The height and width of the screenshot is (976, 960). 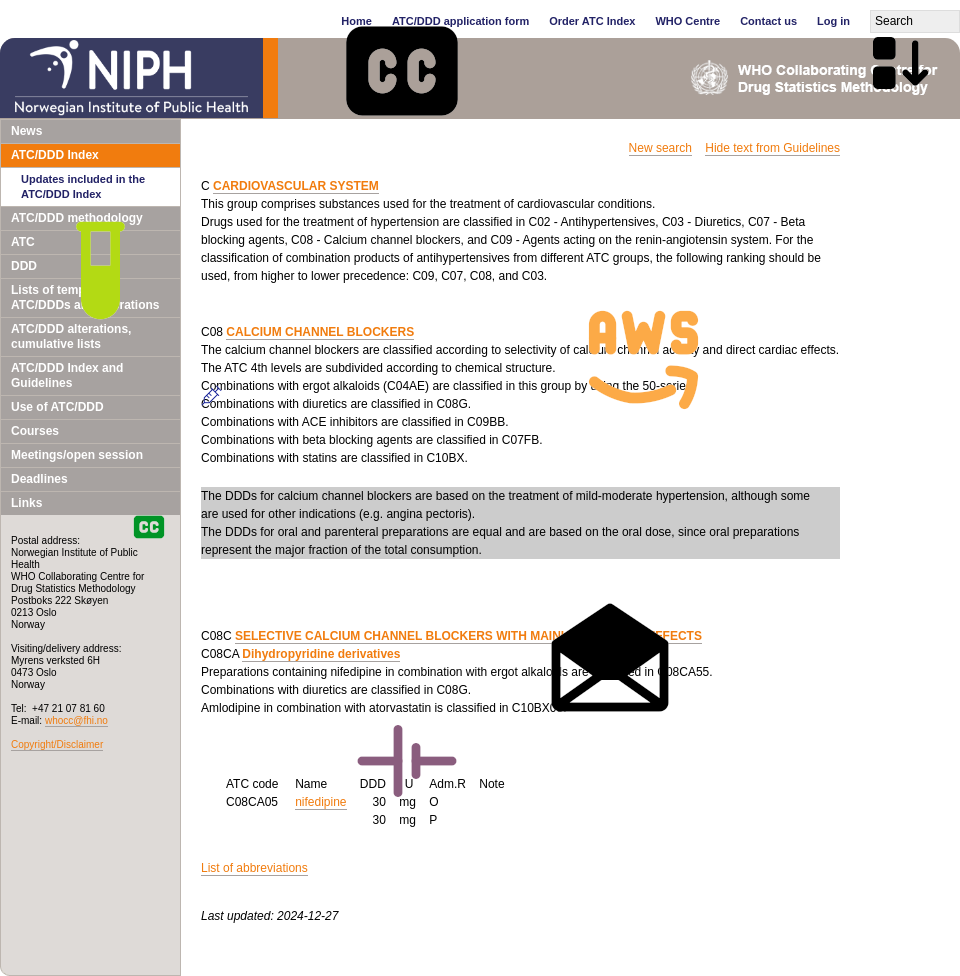 I want to click on enable closed captions, so click(x=402, y=71).